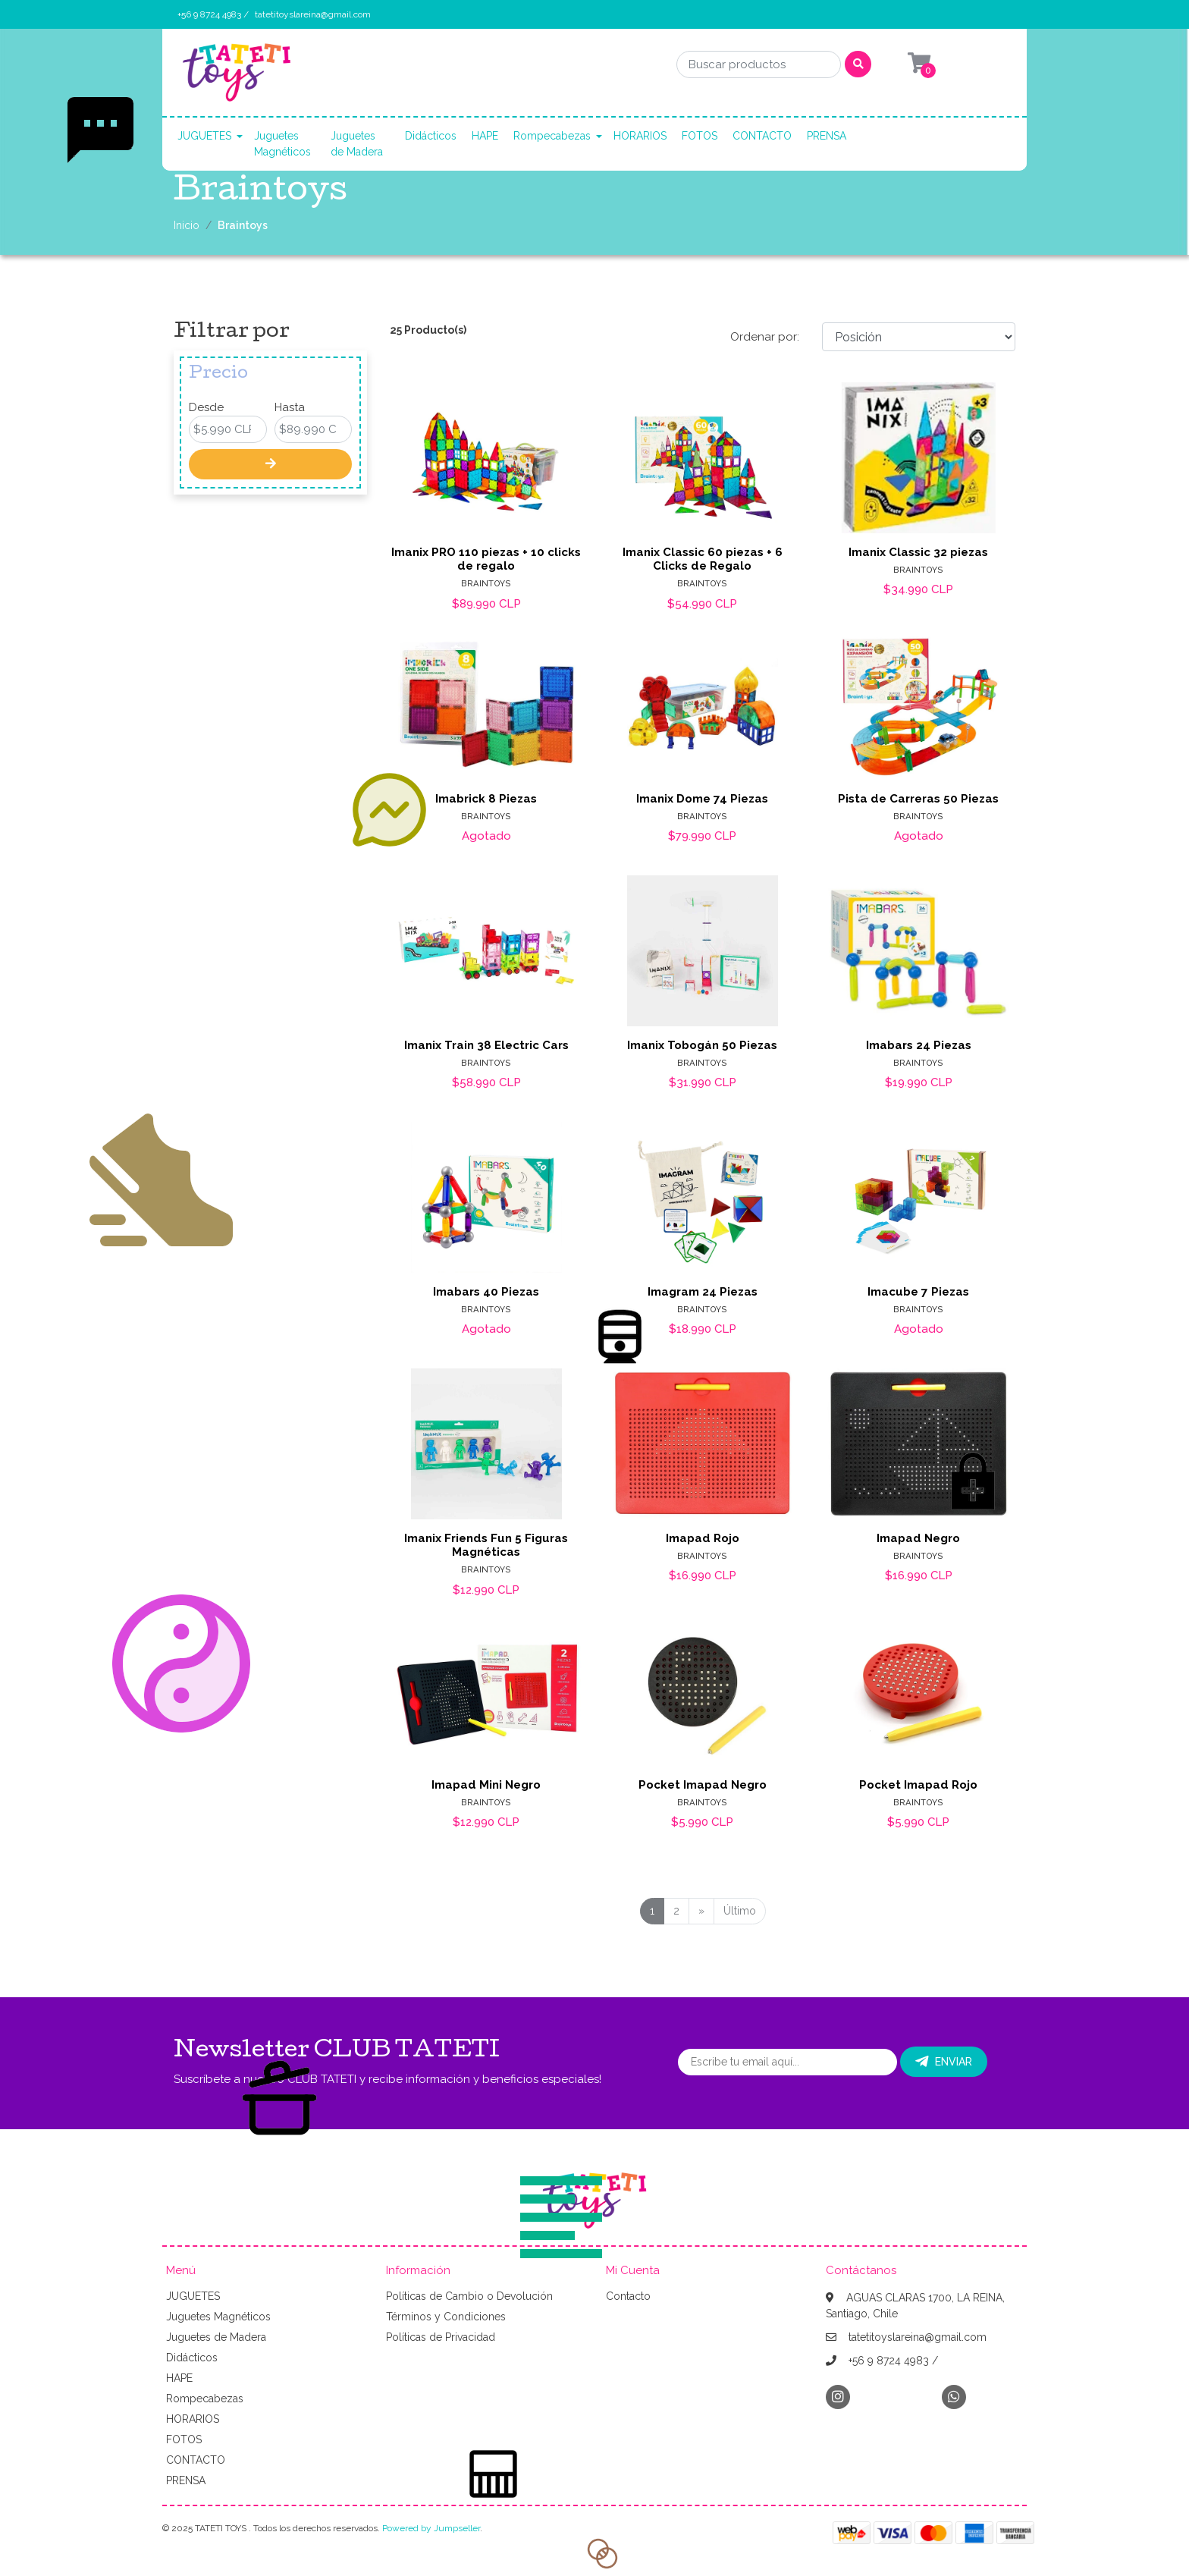  I want to click on toggle balance or harmony mode, so click(181, 1663).